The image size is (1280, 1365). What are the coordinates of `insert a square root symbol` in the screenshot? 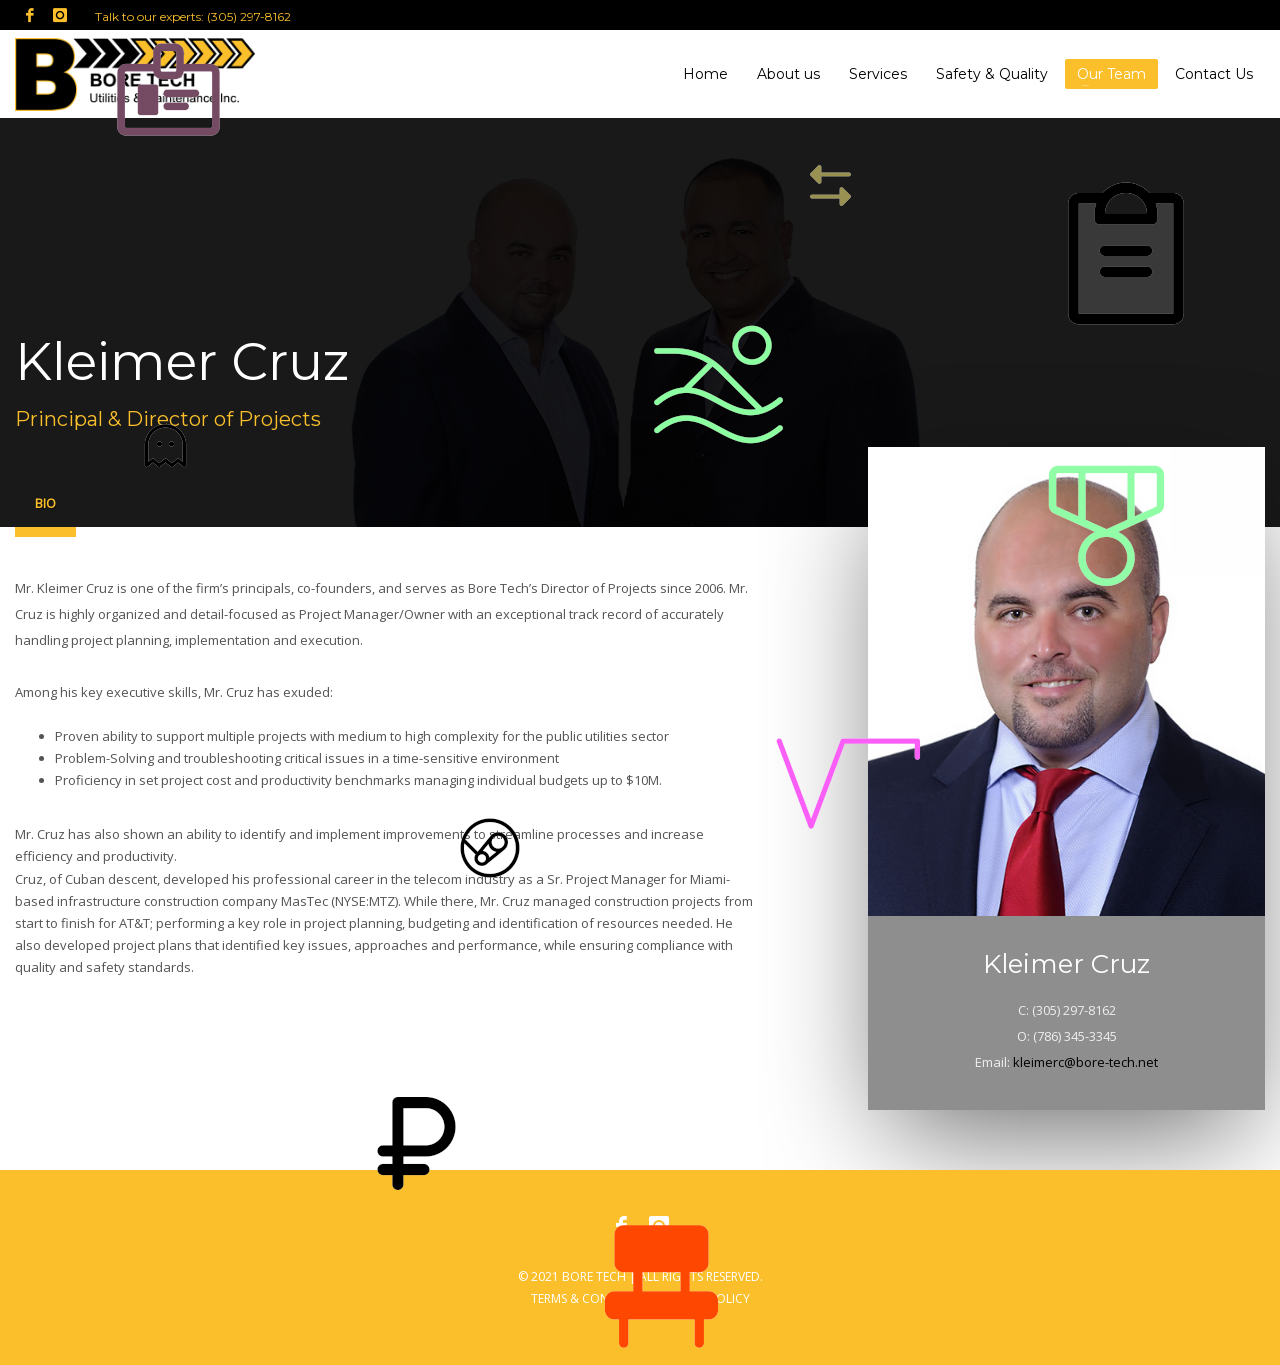 It's located at (843, 773).